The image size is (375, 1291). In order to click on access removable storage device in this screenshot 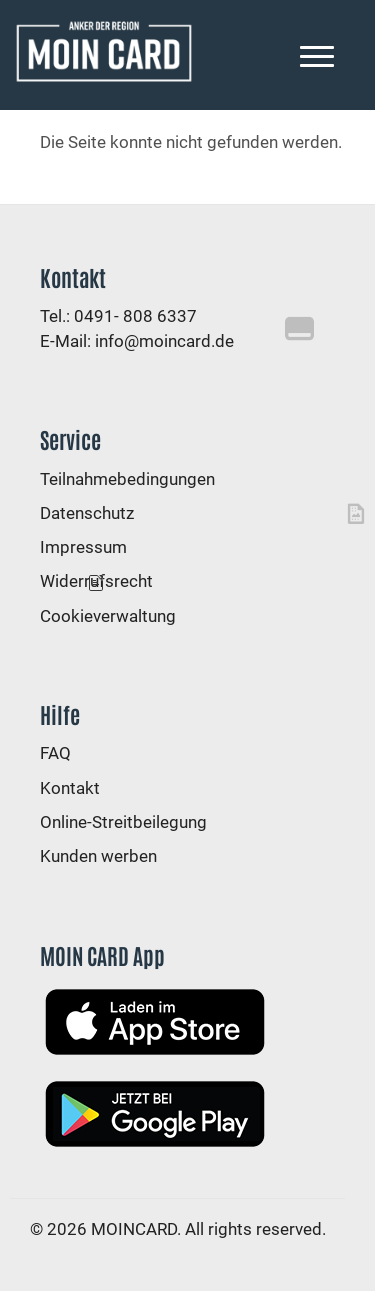, I will do `click(299, 329)`.